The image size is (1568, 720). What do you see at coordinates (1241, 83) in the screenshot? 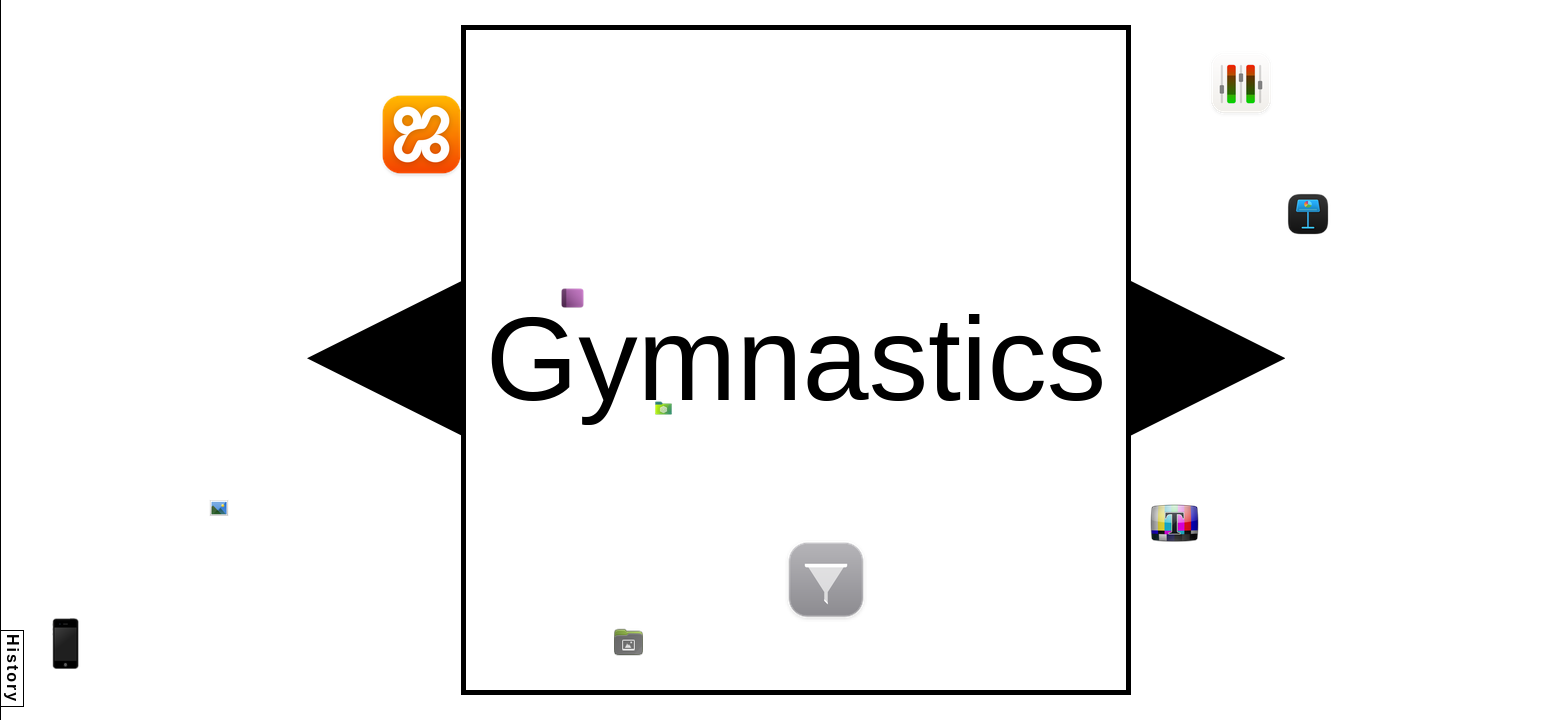
I see `open mudita24 audio mixer application` at bounding box center [1241, 83].